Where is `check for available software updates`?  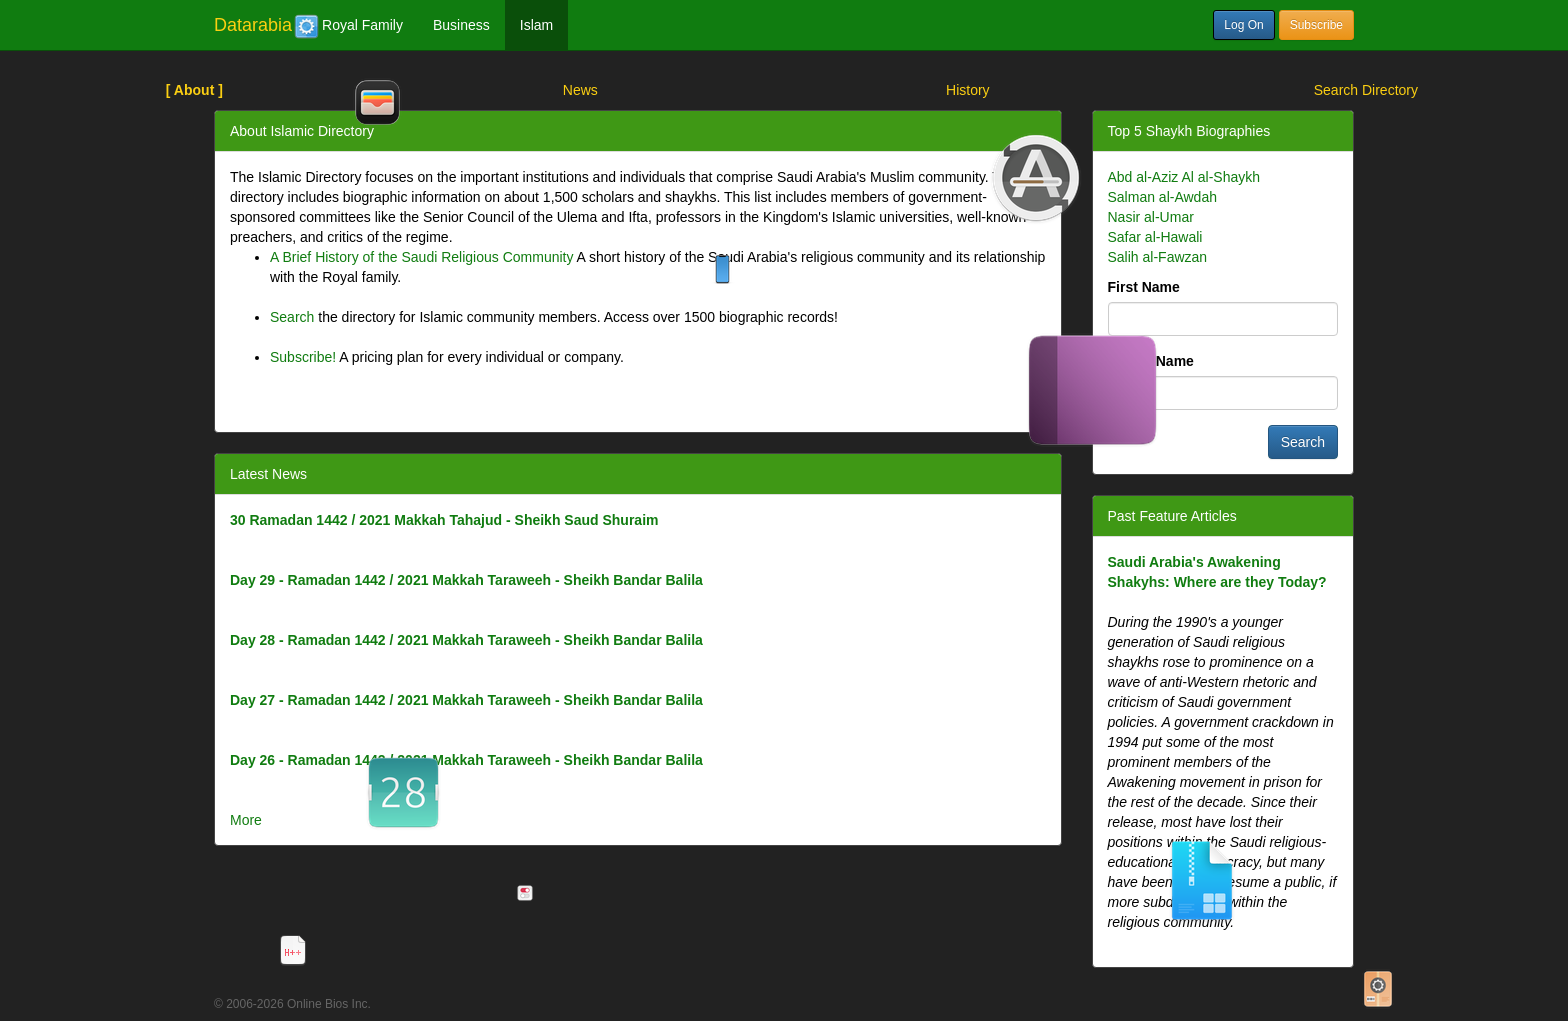 check for available software updates is located at coordinates (1036, 178).